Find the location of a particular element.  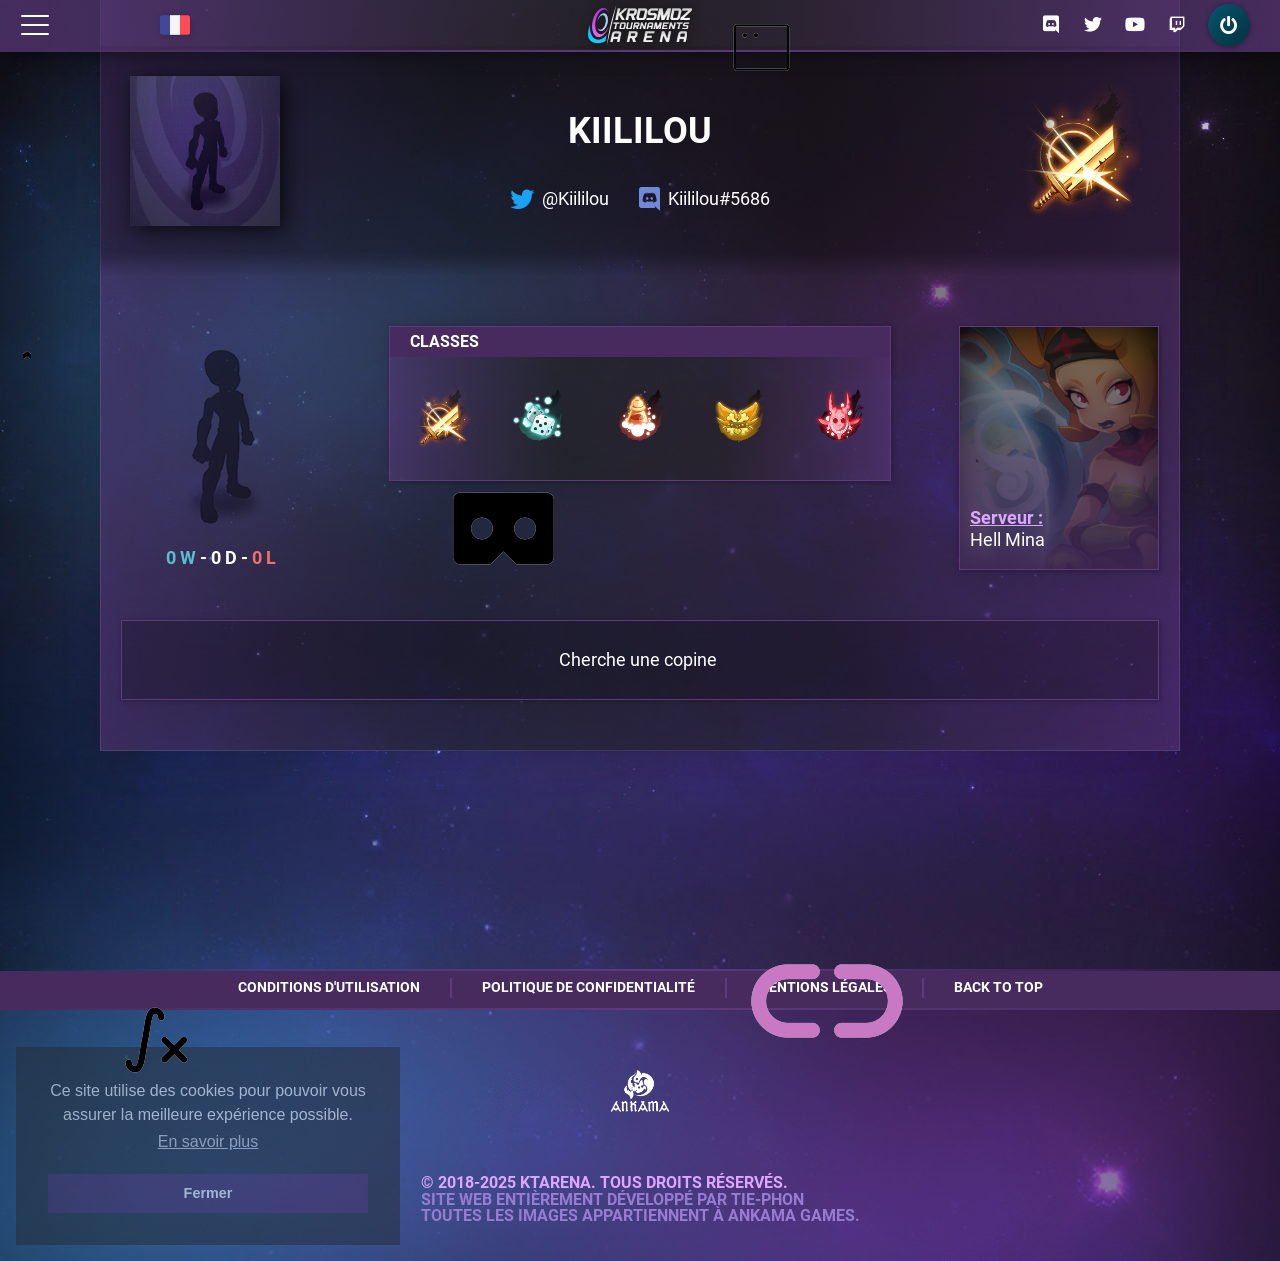

open application window is located at coordinates (761, 47).